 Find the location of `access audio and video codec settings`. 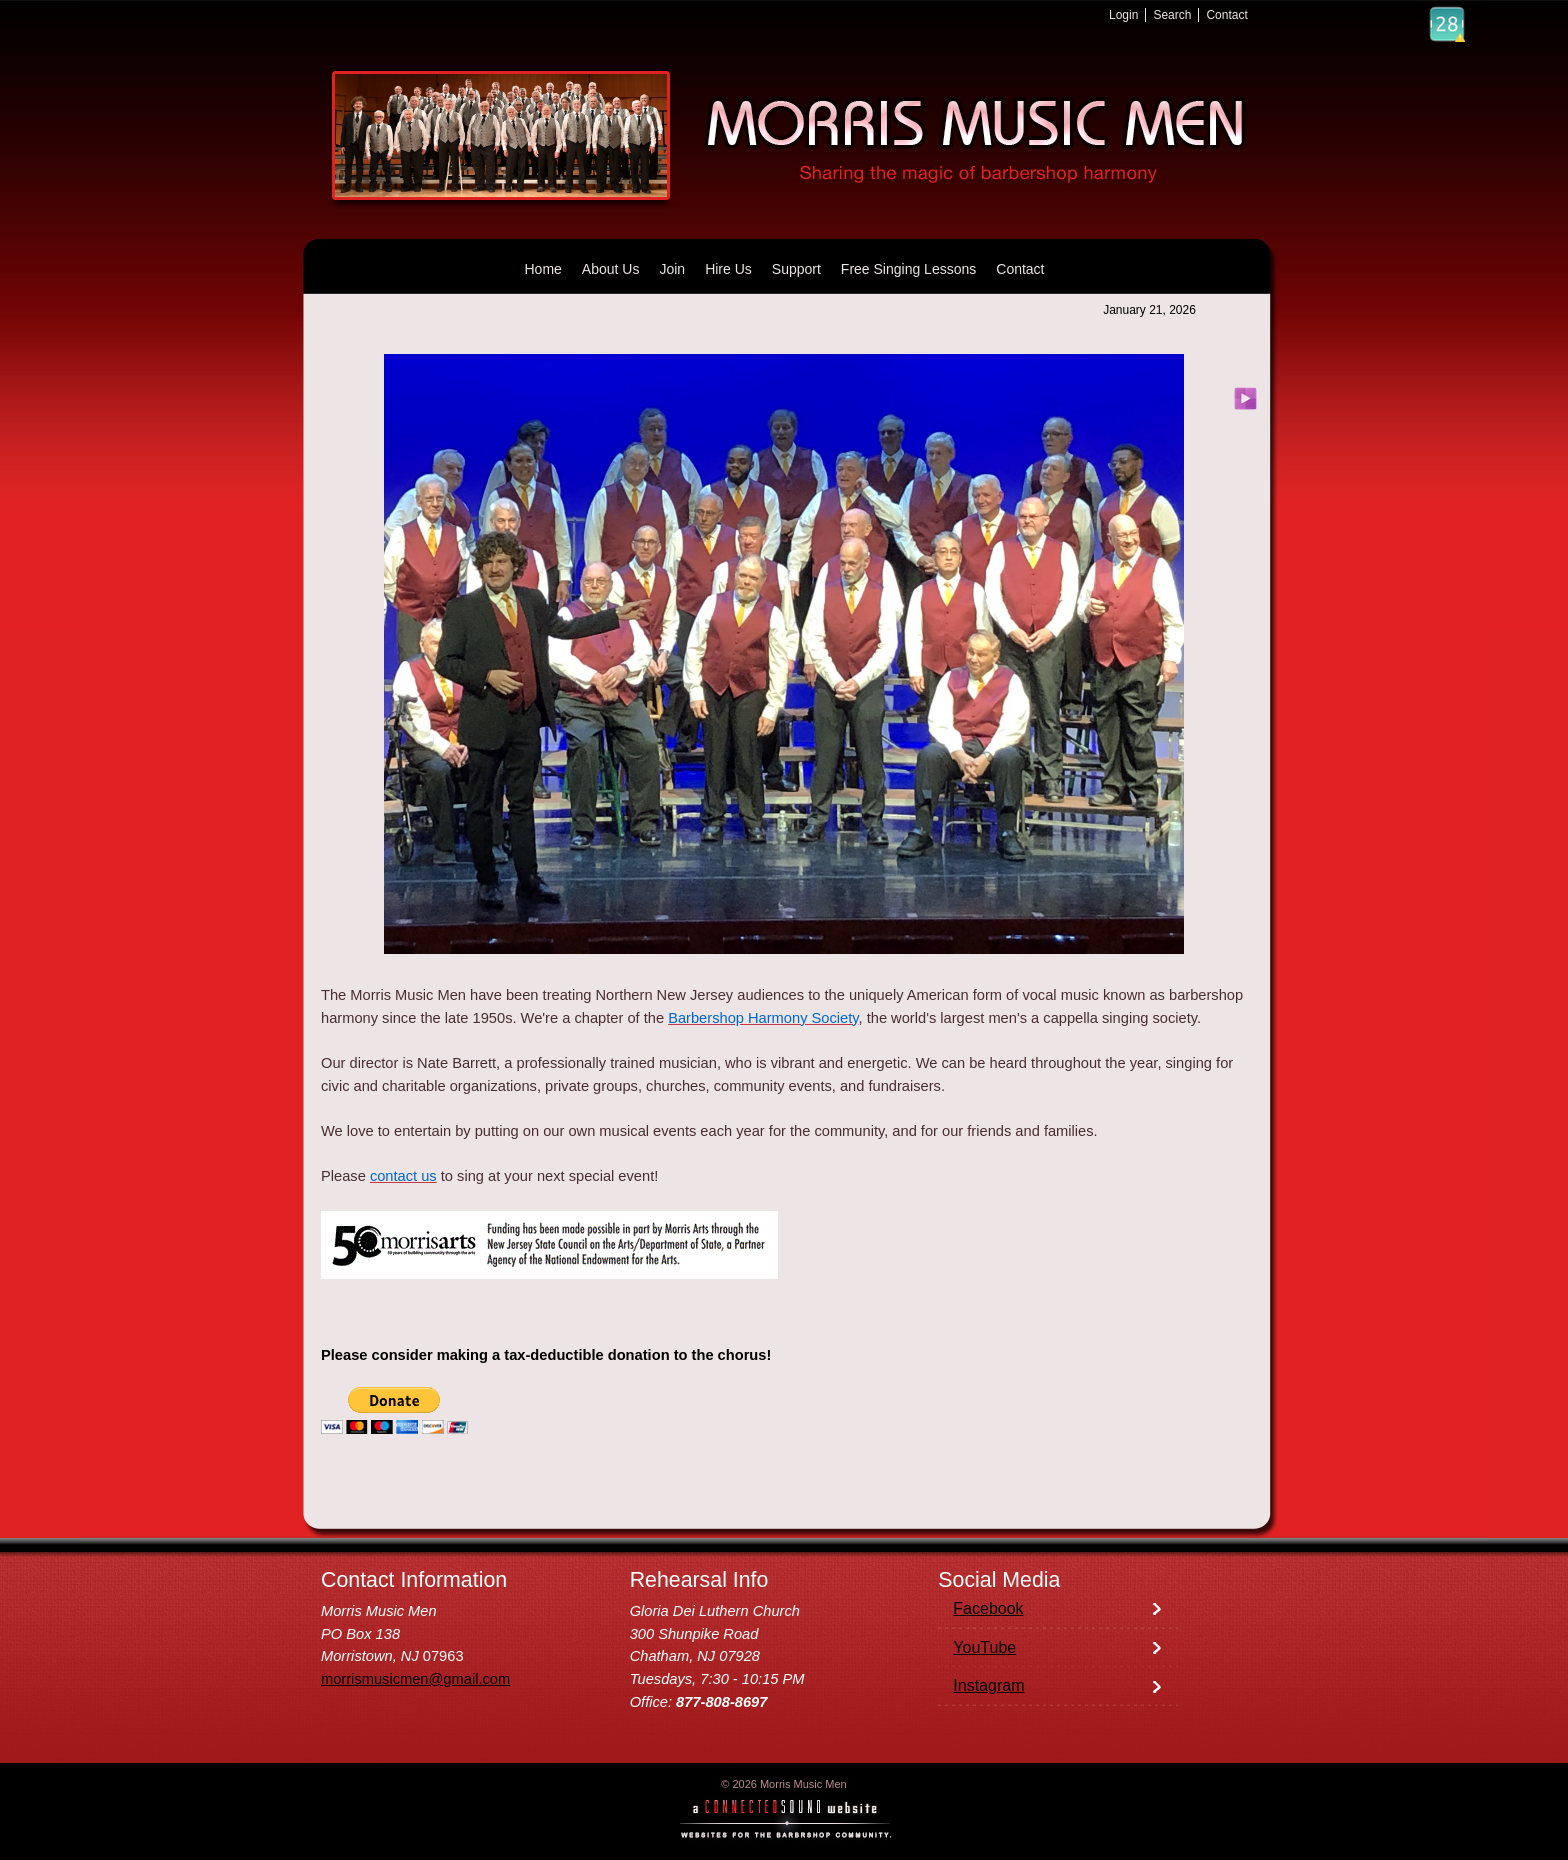

access audio and video codec settings is located at coordinates (1245, 398).